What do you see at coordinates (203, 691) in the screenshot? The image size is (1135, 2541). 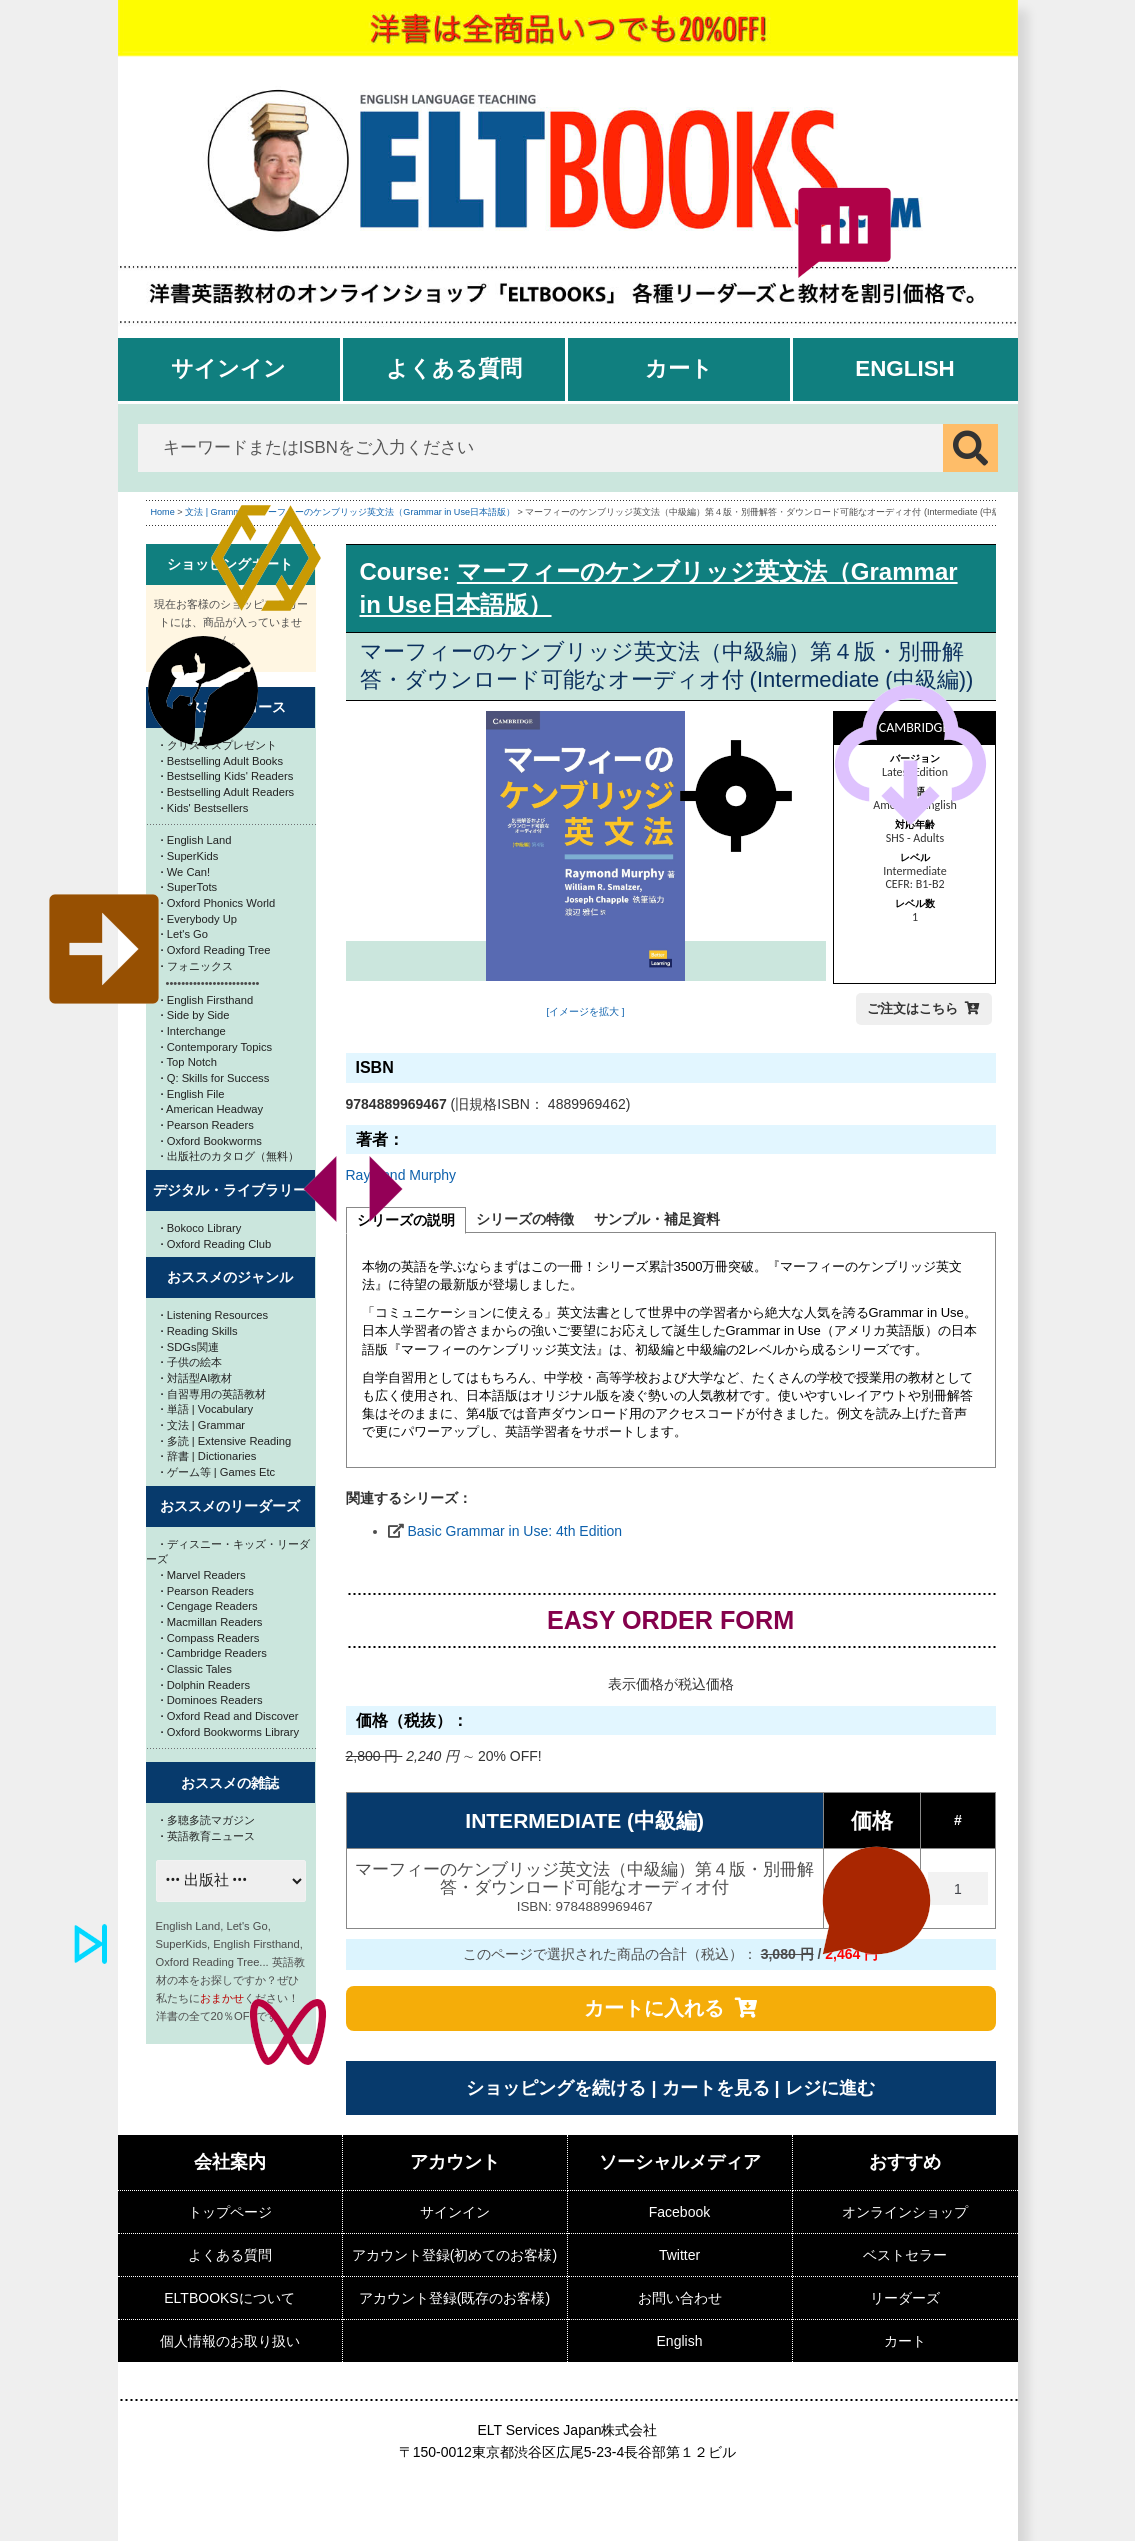 I see `sidekiq background job processing service logo` at bounding box center [203, 691].